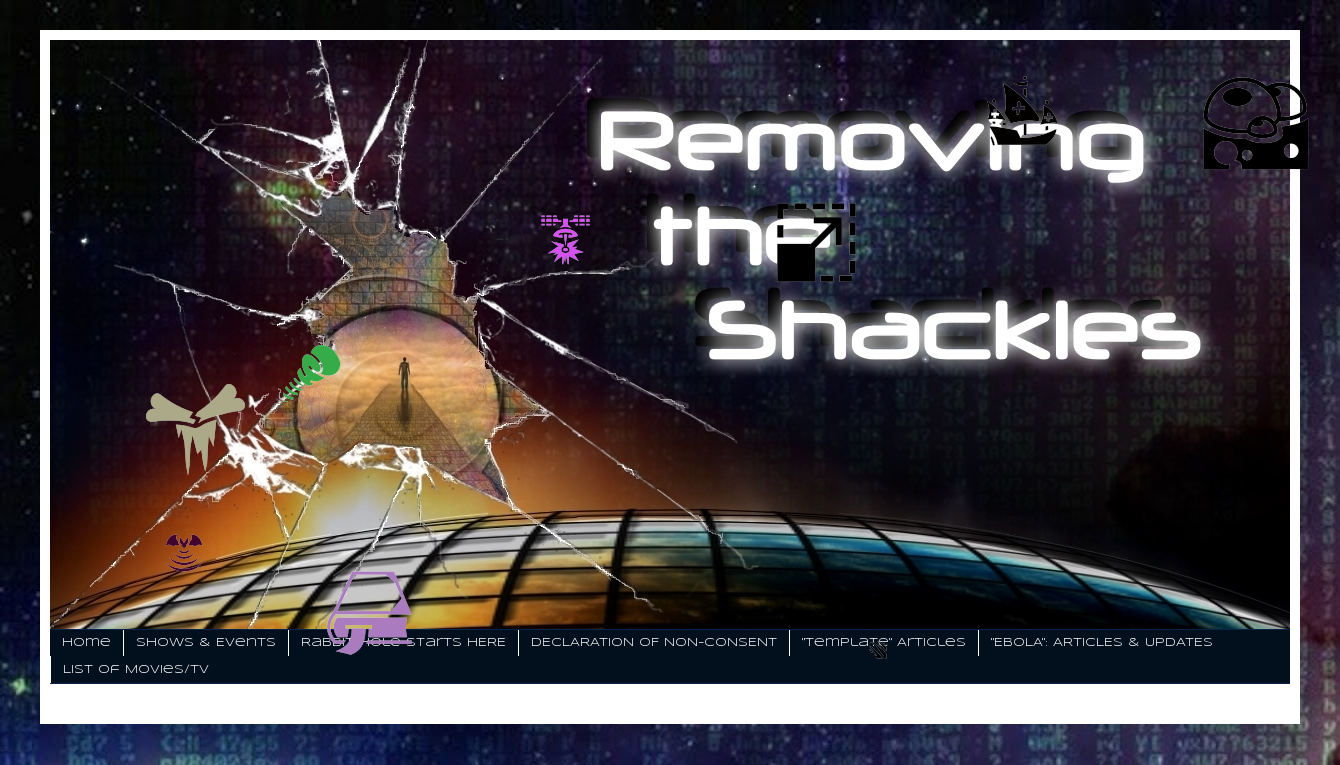 The height and width of the screenshot is (765, 1340). What do you see at coordinates (369, 613) in the screenshot?
I see `save this item for later` at bounding box center [369, 613].